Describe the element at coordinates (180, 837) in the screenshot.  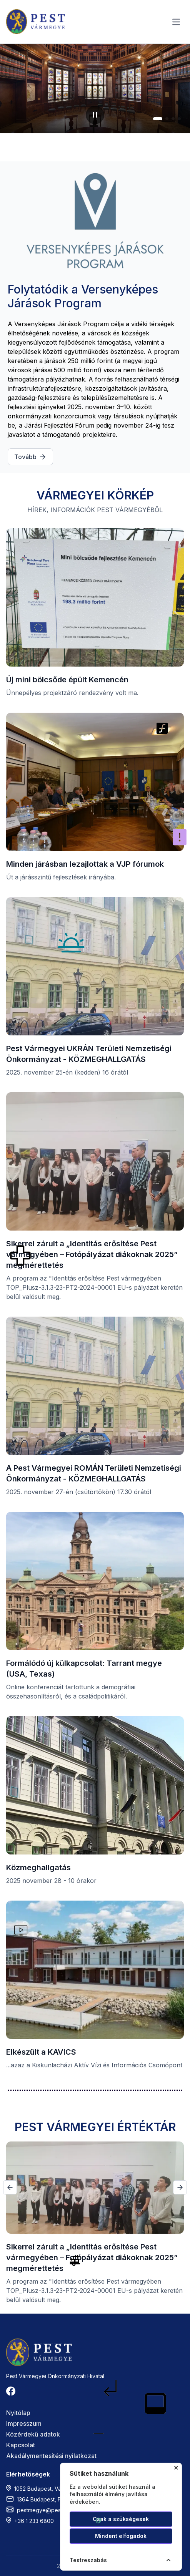
I see `indicates a warning or alert requiring attention` at that location.